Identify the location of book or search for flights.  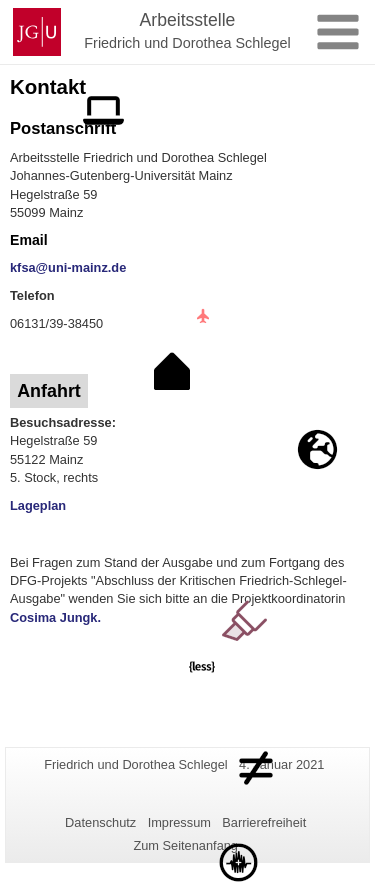
(203, 316).